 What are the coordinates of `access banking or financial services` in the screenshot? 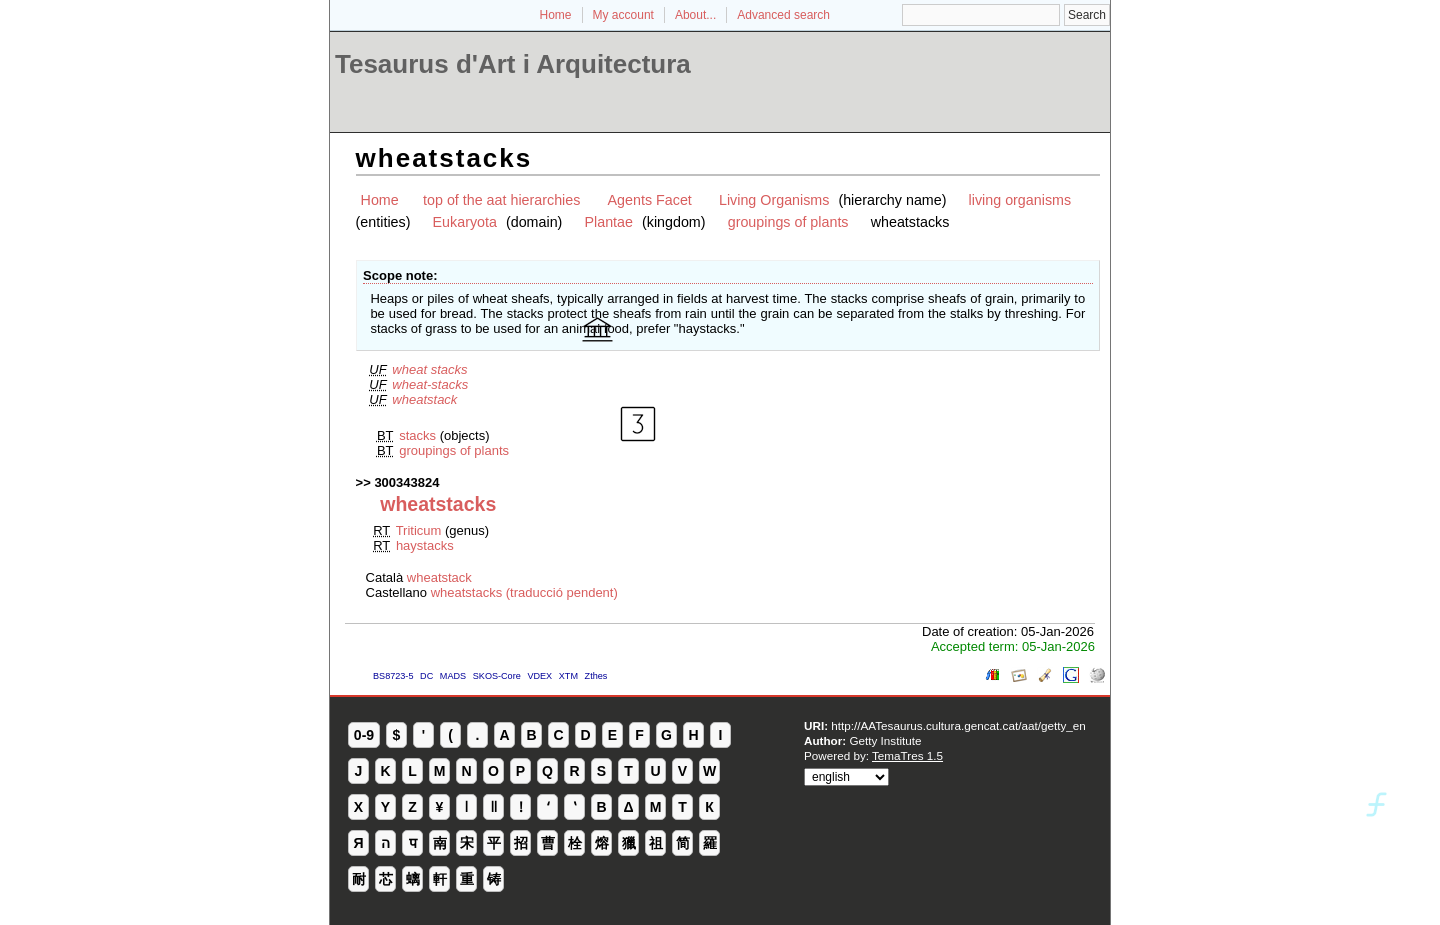 It's located at (597, 330).